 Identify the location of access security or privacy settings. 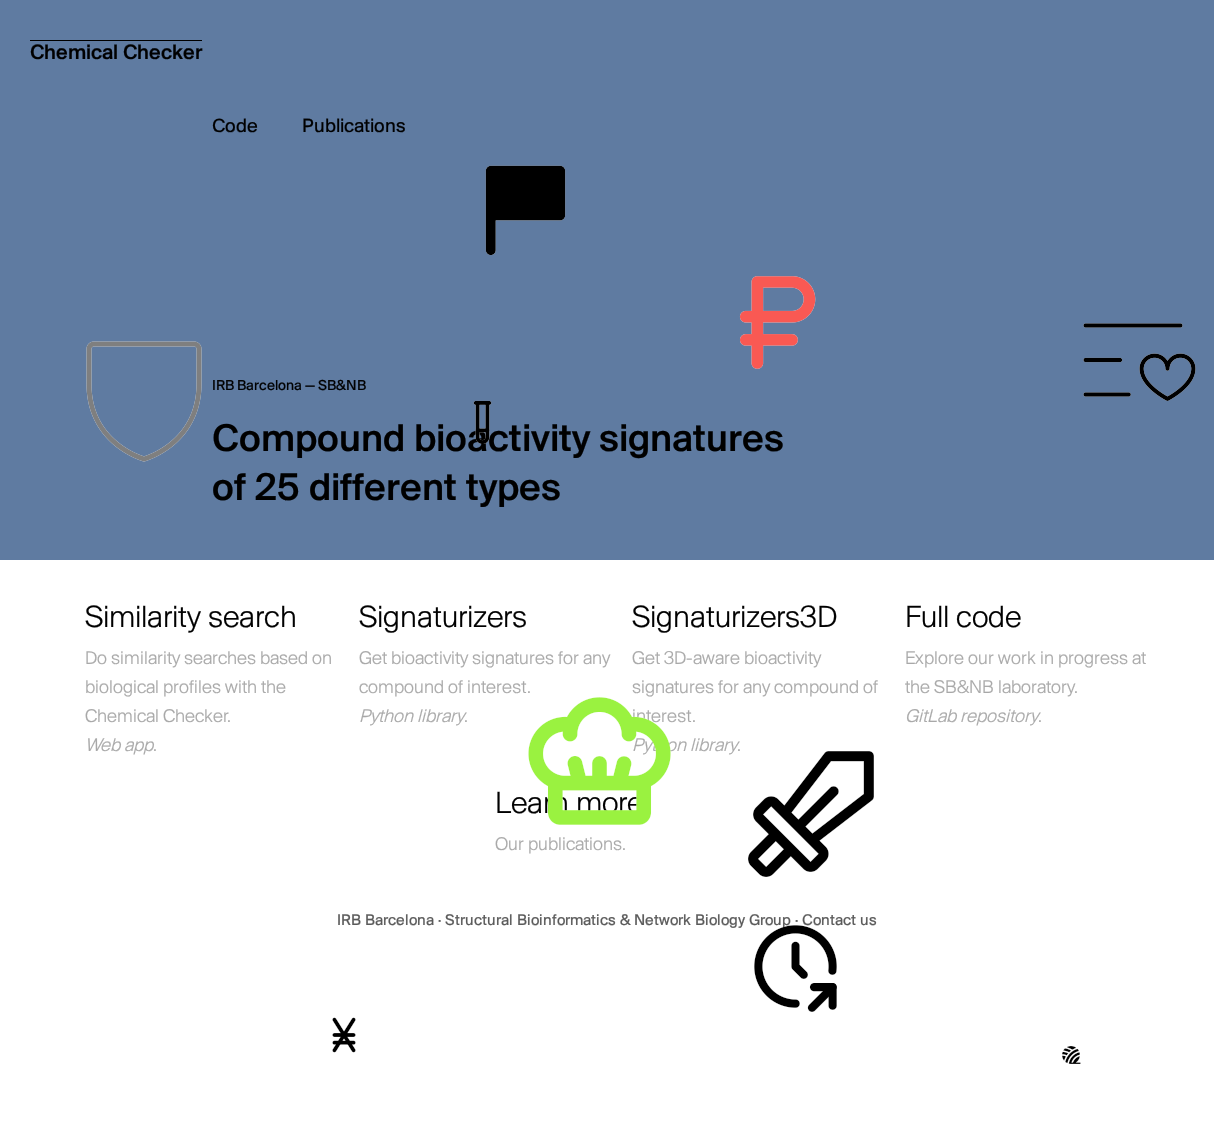
(144, 394).